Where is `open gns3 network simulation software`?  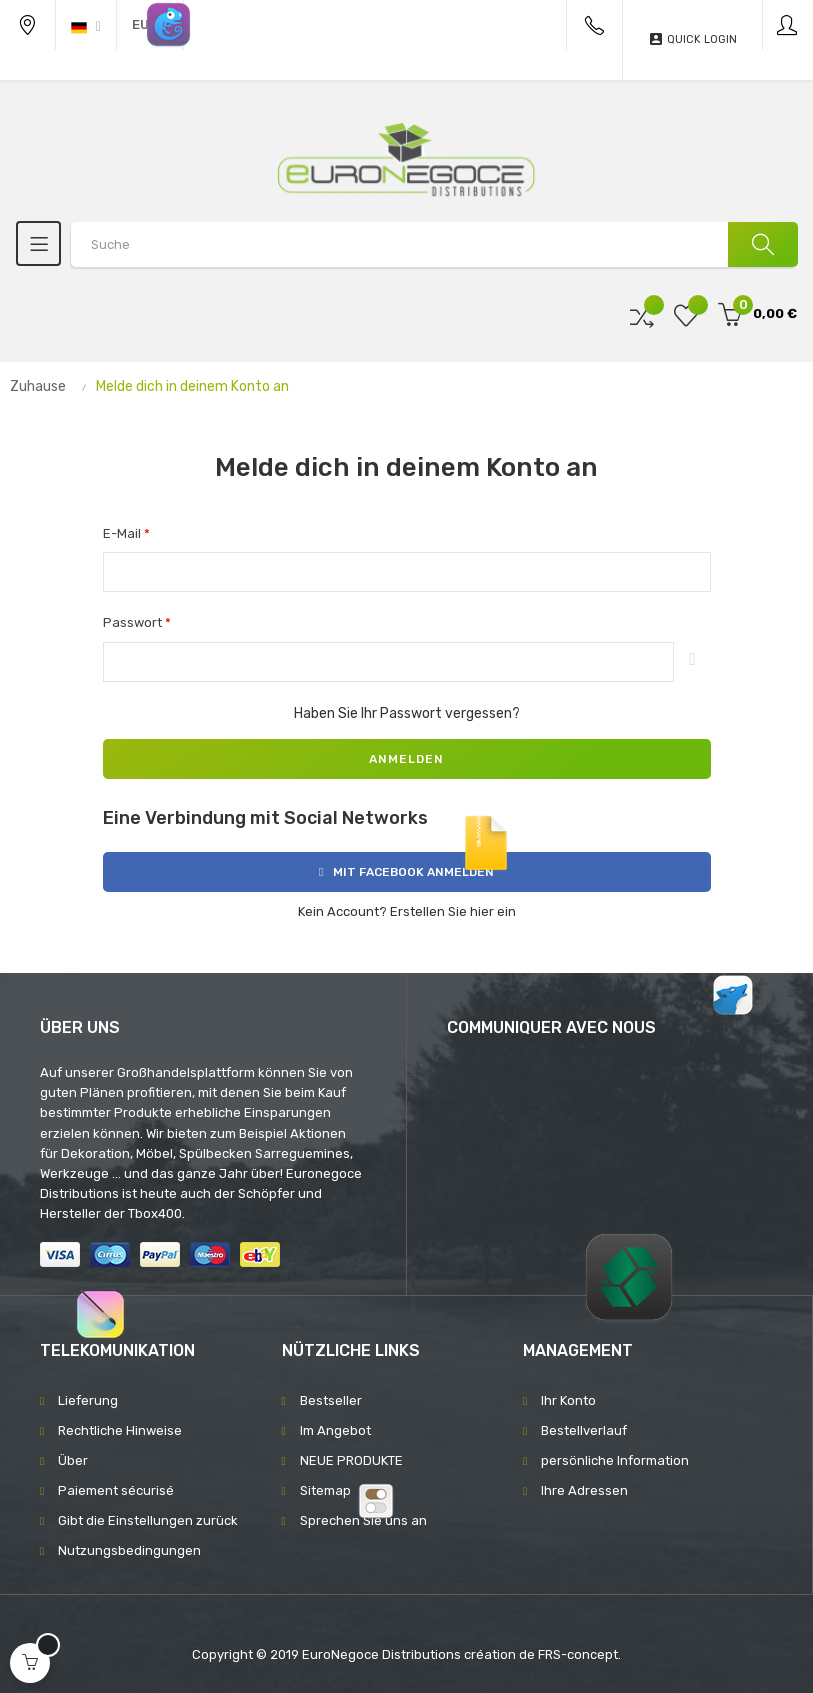
open gns3 network simulation software is located at coordinates (168, 24).